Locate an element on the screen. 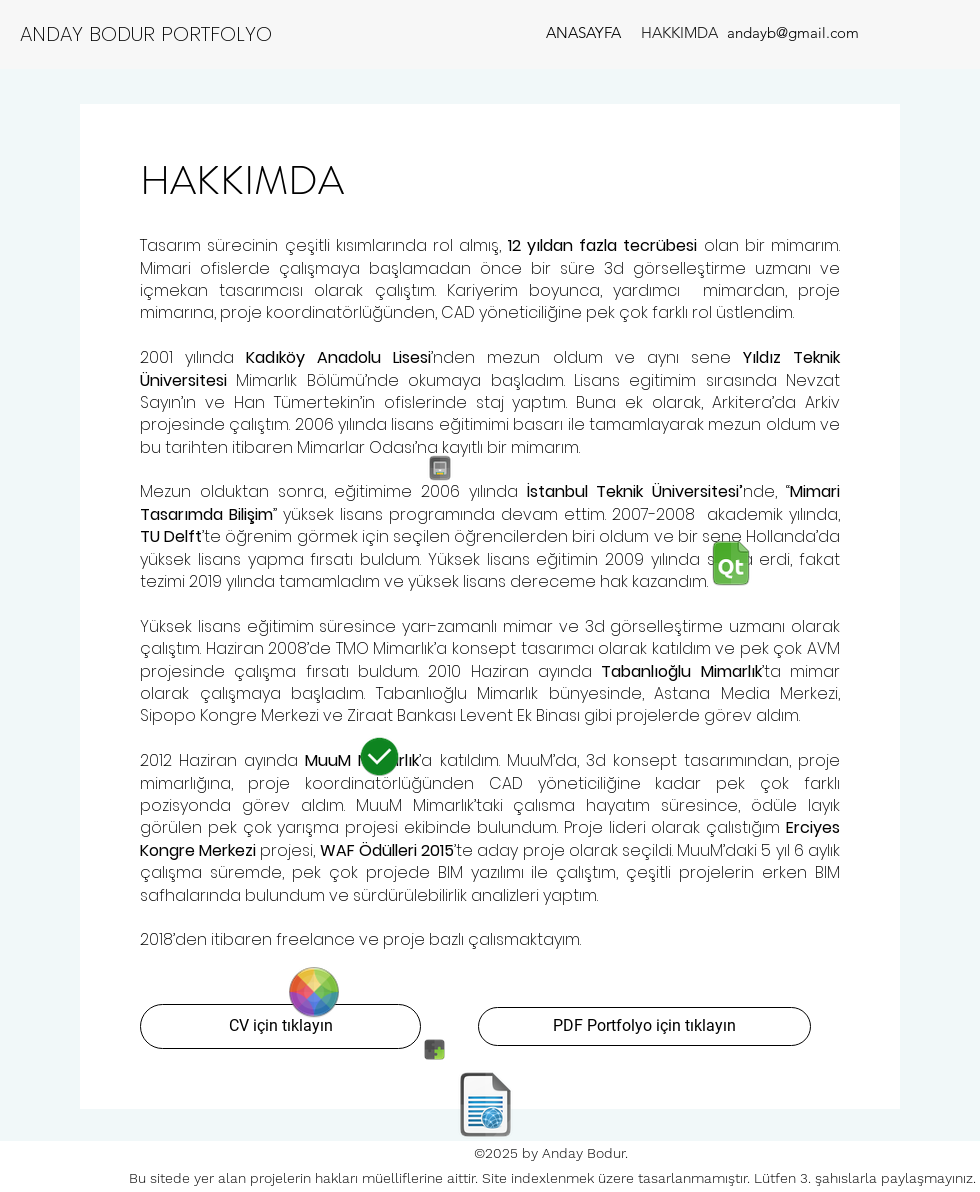  open browser extensions manager is located at coordinates (434, 1049).